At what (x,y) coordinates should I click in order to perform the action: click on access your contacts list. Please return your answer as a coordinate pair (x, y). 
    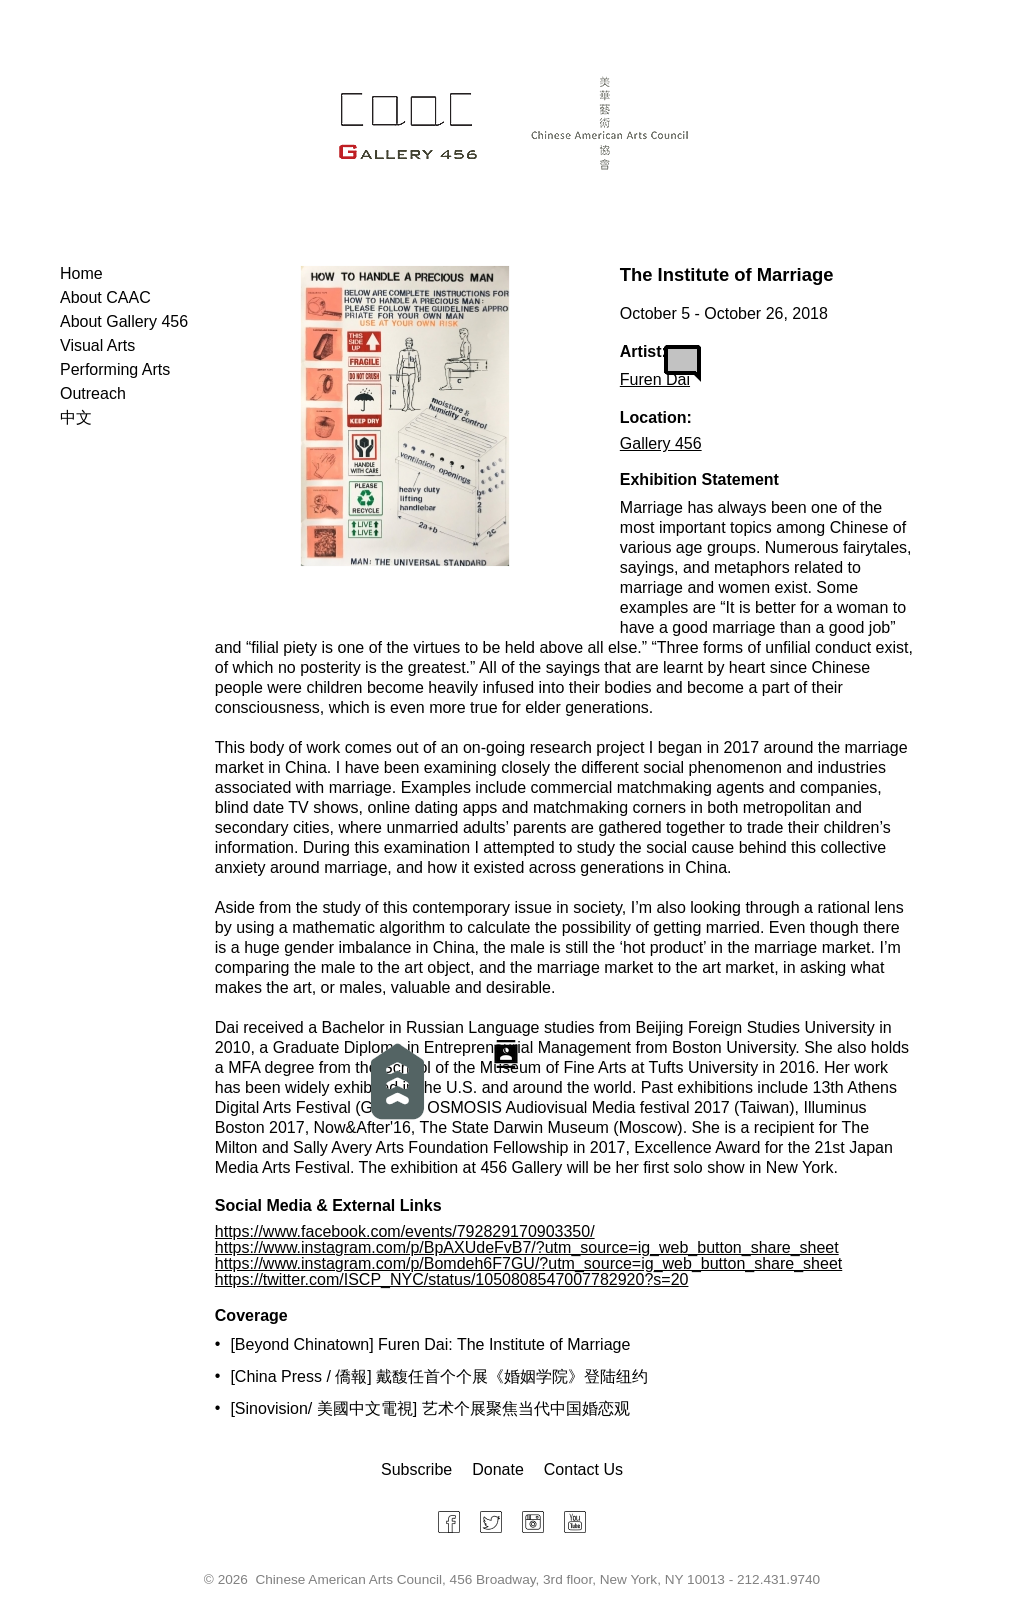
    Looking at the image, I should click on (506, 1054).